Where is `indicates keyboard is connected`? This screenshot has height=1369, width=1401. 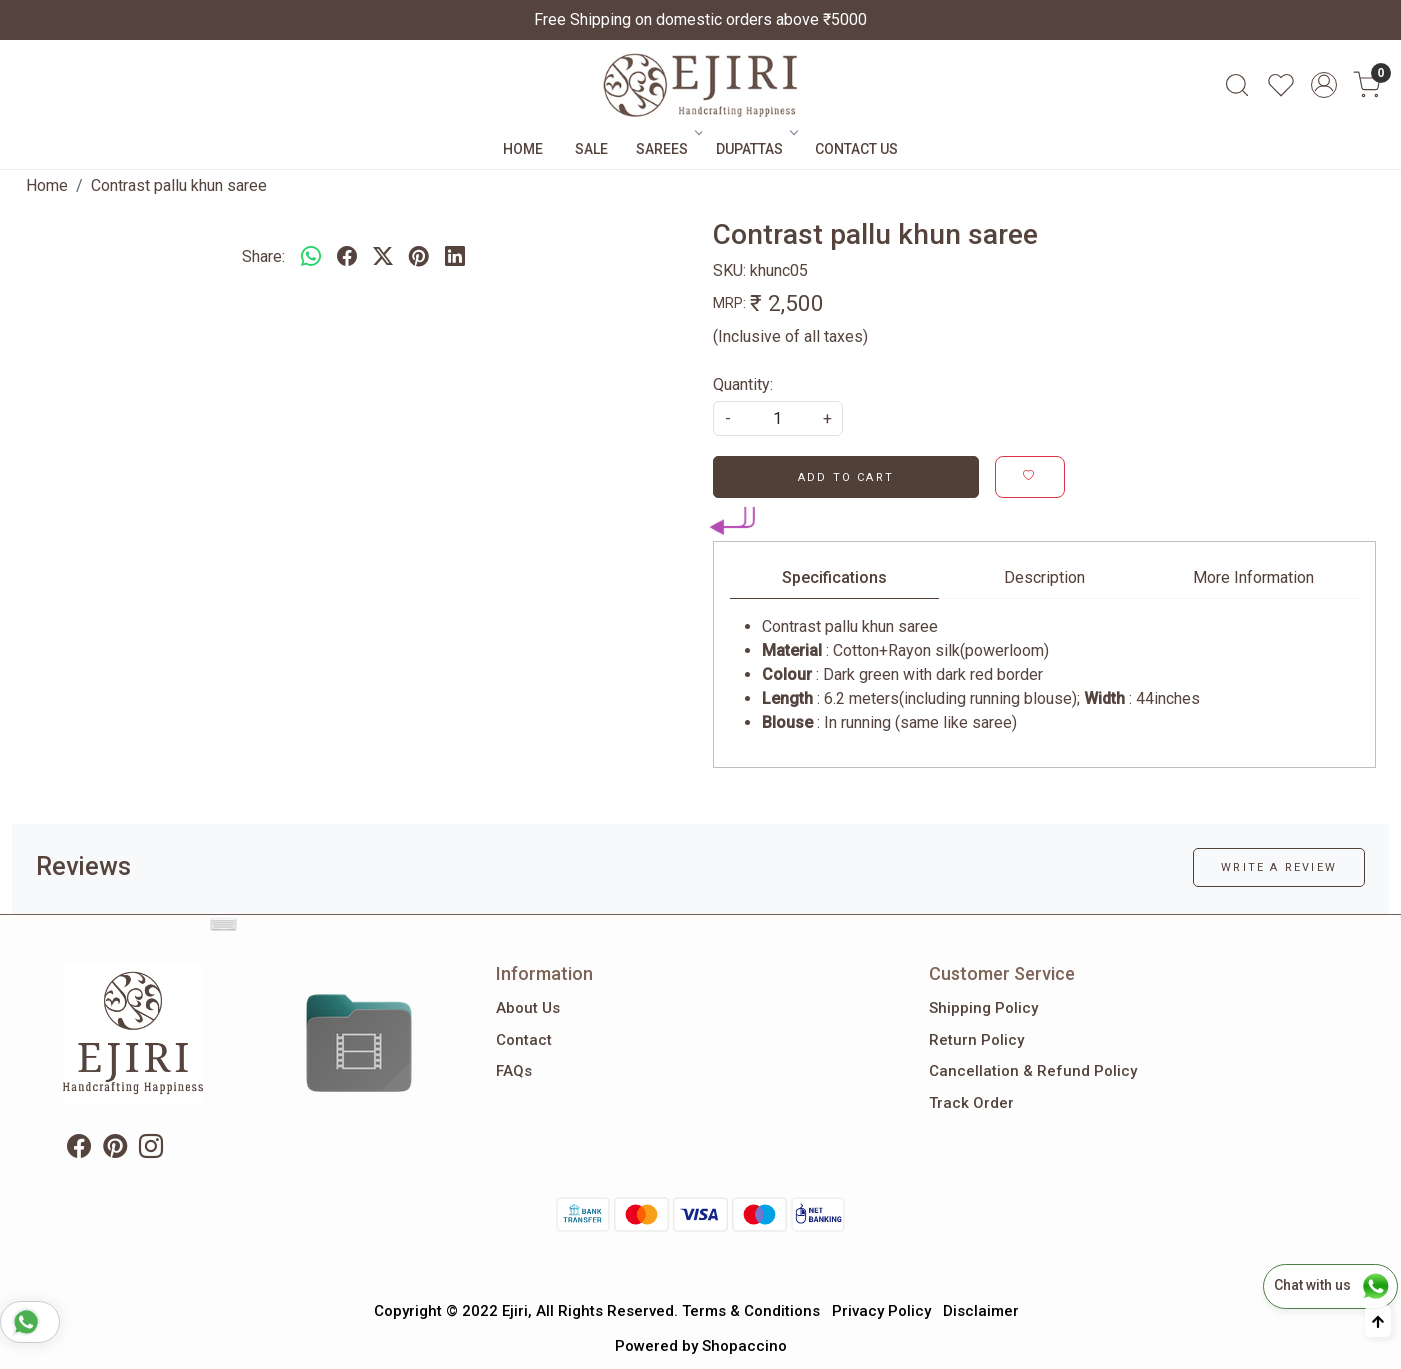
indicates keyboard is connected is located at coordinates (223, 924).